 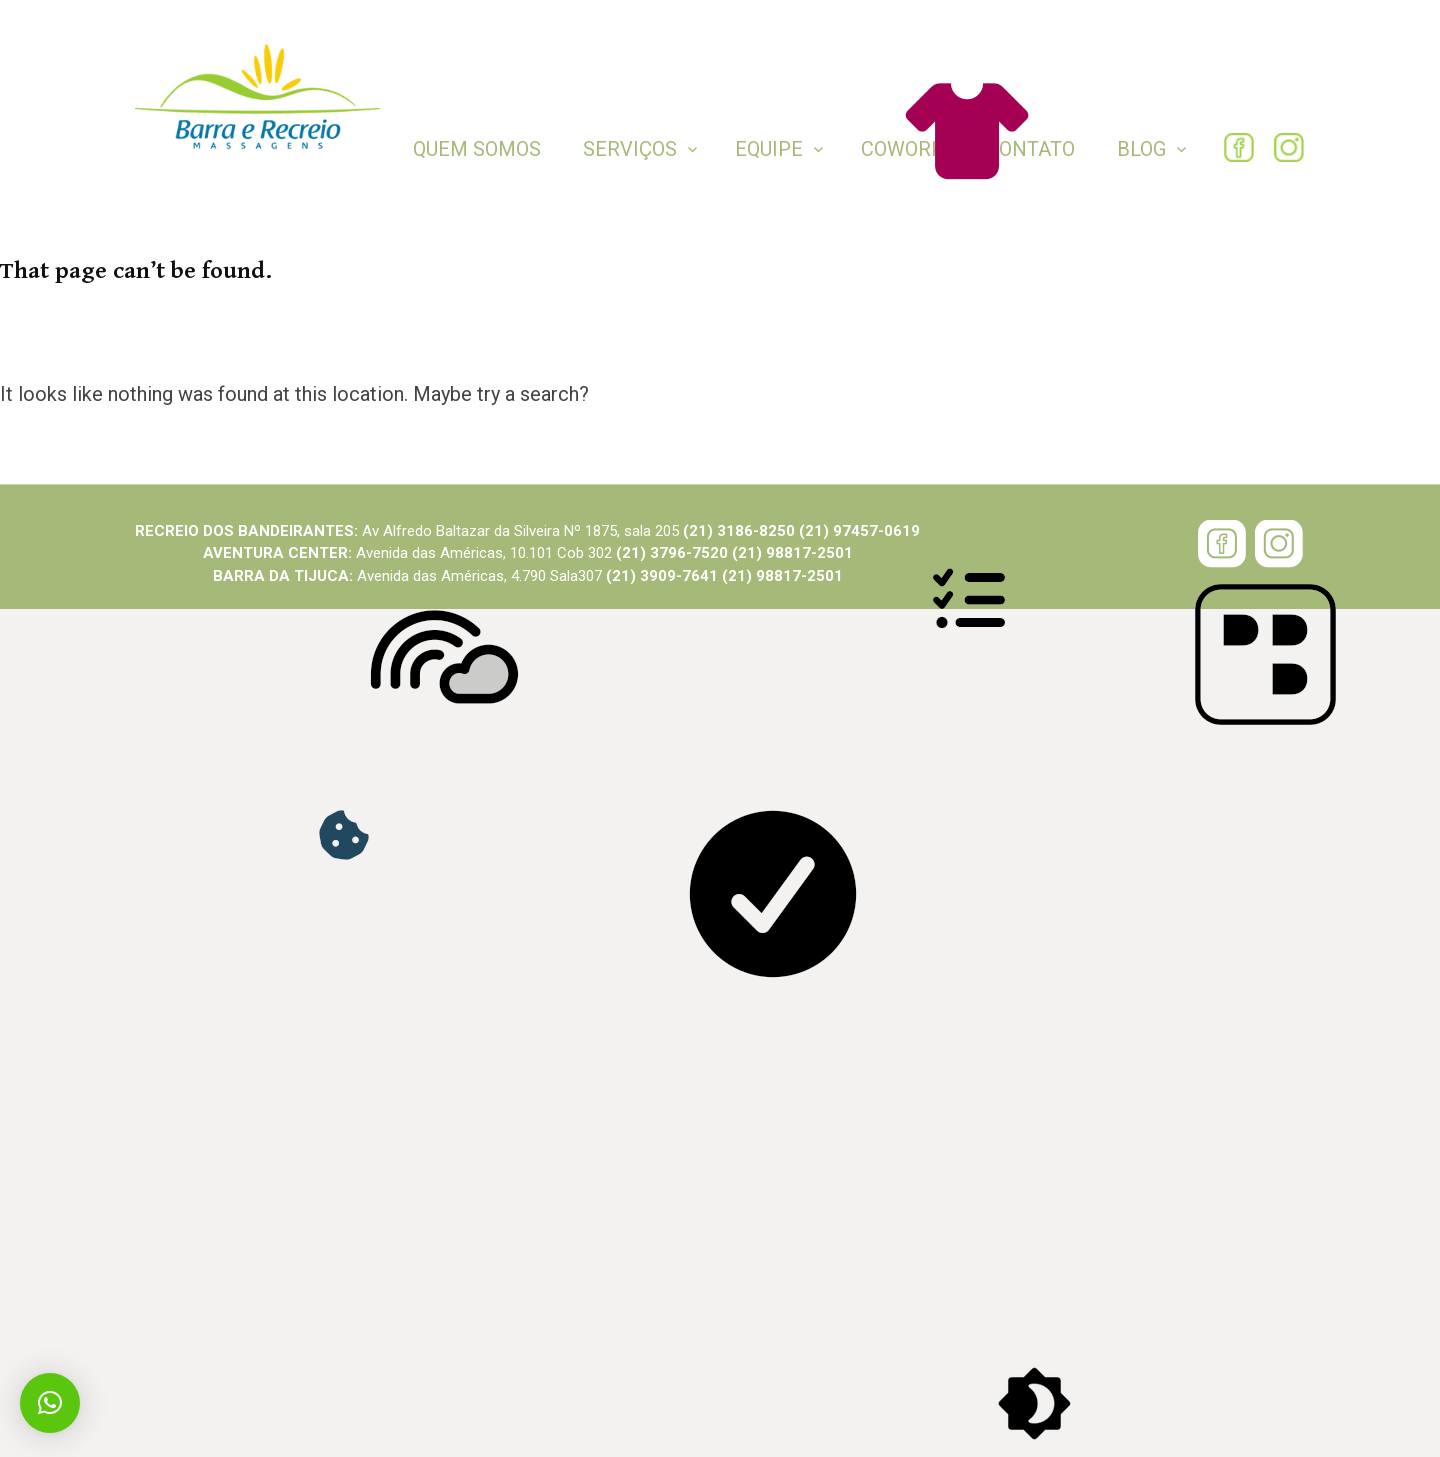 I want to click on view your task checklist, so click(x=969, y=600).